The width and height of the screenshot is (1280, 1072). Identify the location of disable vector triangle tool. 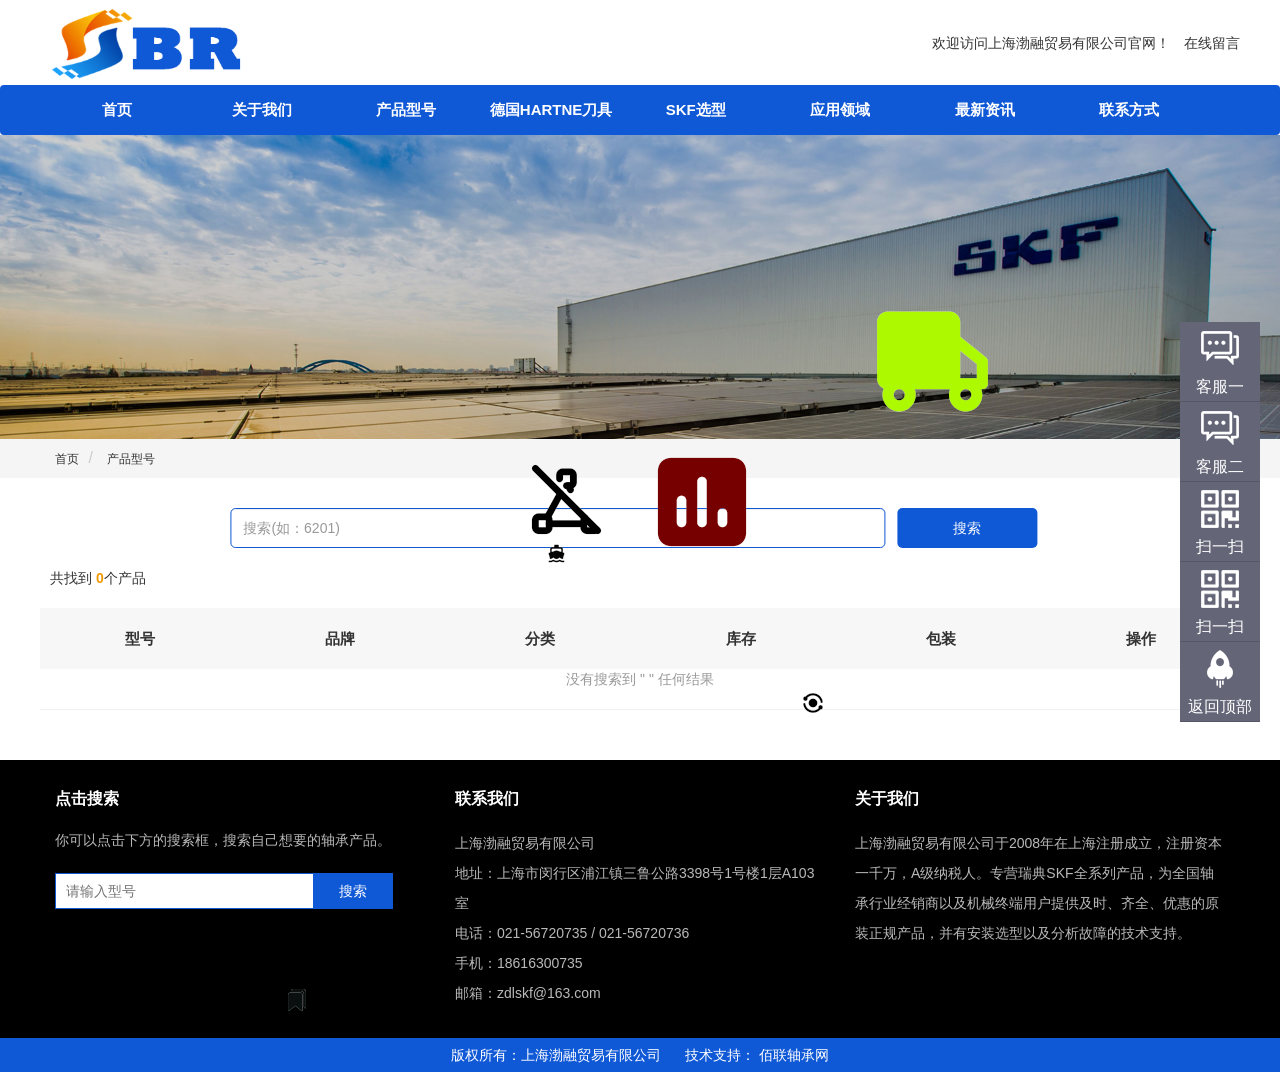
(566, 499).